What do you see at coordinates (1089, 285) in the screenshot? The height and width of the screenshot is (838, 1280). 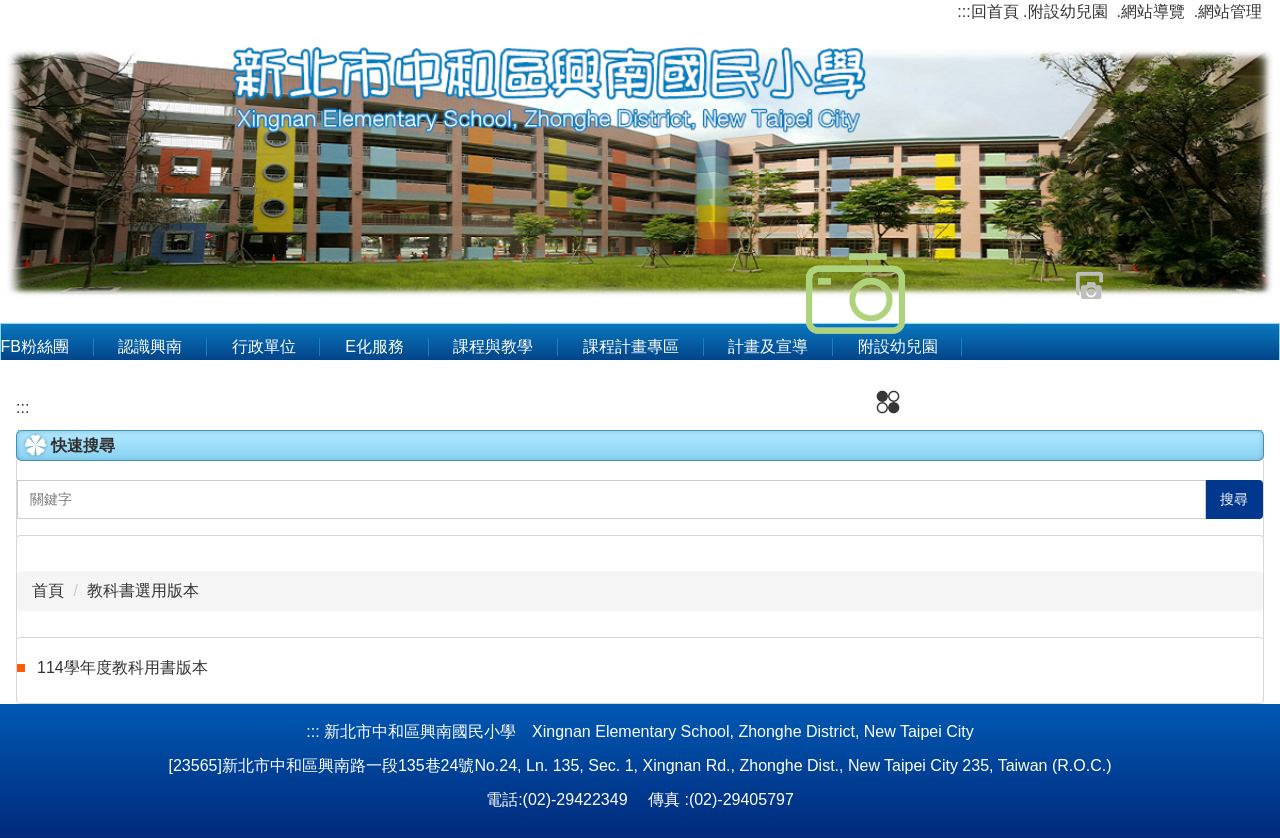 I see `take a screenshot` at bounding box center [1089, 285].